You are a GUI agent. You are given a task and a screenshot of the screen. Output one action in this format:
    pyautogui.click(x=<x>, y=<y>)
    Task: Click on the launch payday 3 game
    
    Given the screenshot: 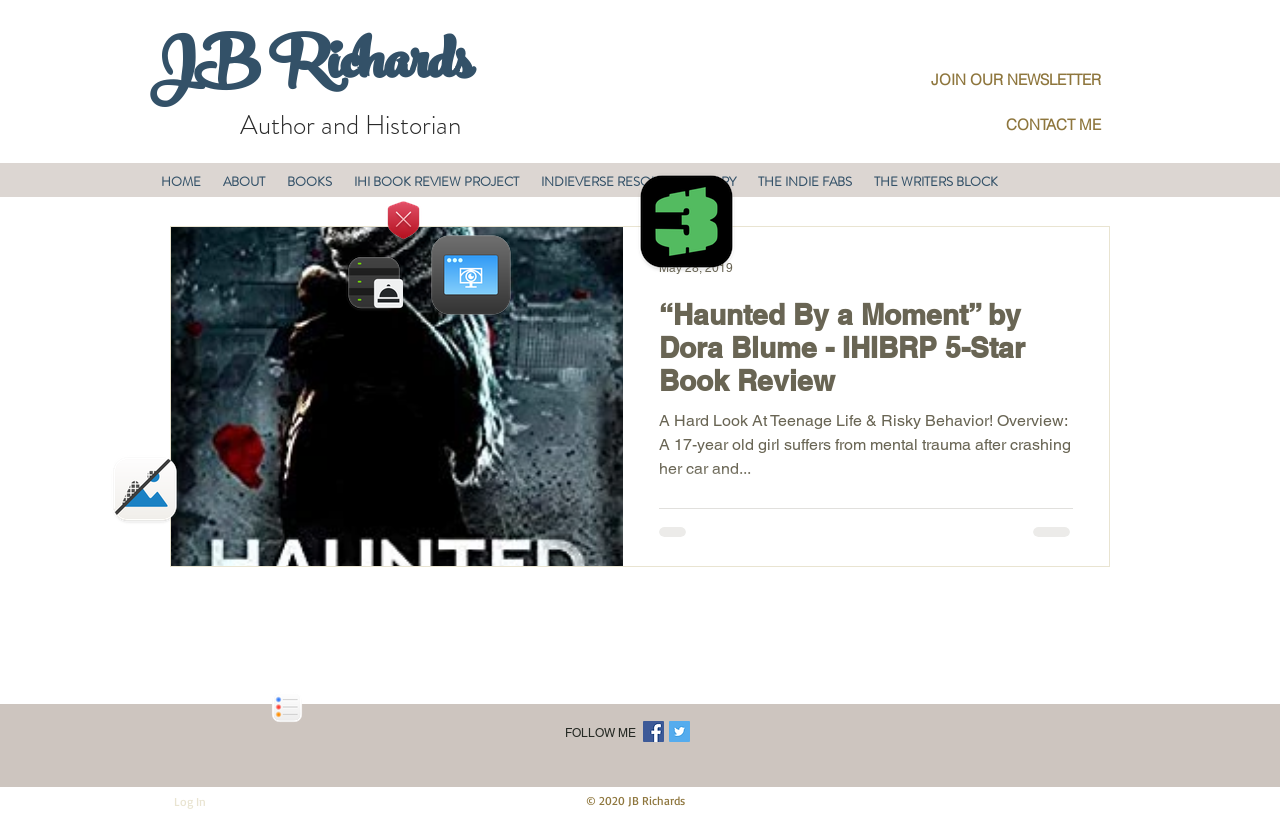 What is the action you would take?
    pyautogui.click(x=686, y=221)
    